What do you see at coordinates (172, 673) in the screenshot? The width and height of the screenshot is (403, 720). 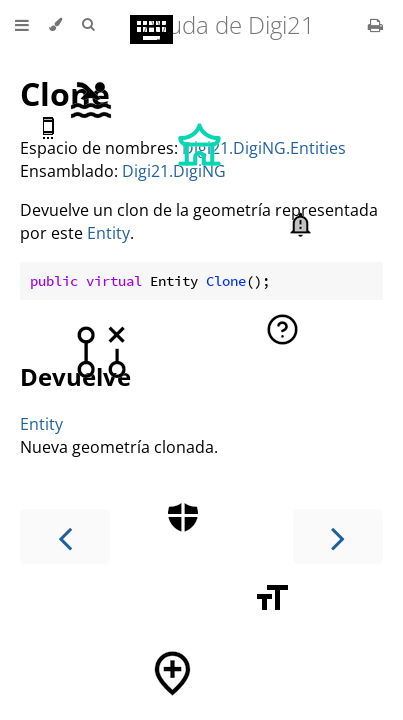 I see `add a new location pin` at bounding box center [172, 673].